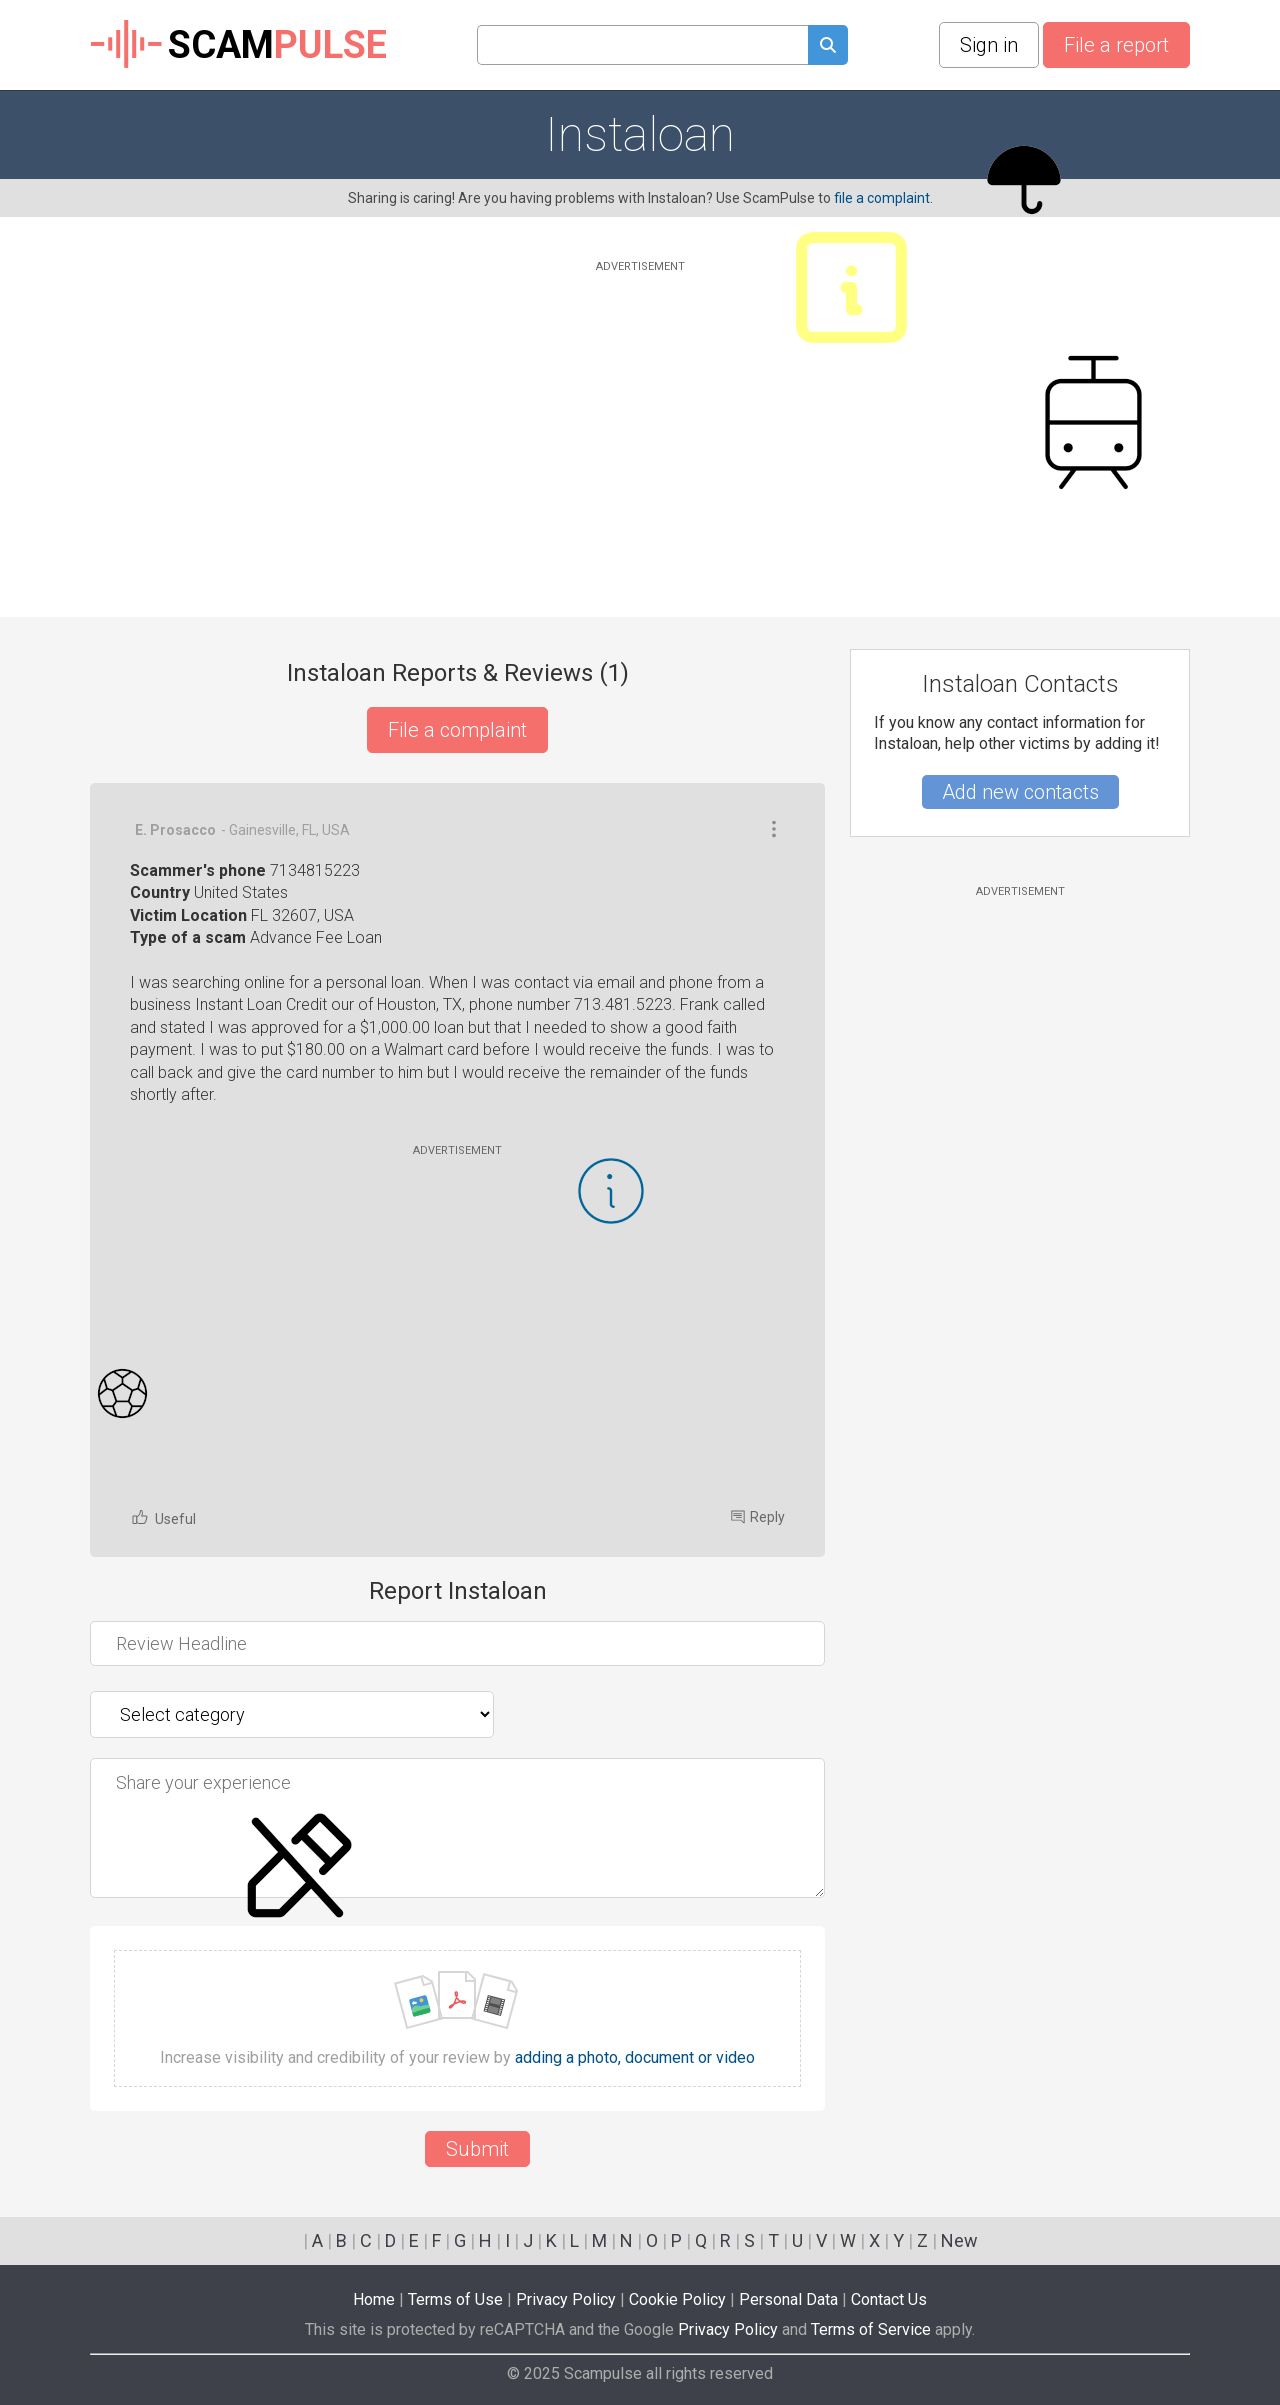 This screenshot has width=1280, height=2405. I want to click on editing is disabled or unavailable, so click(297, 1867).